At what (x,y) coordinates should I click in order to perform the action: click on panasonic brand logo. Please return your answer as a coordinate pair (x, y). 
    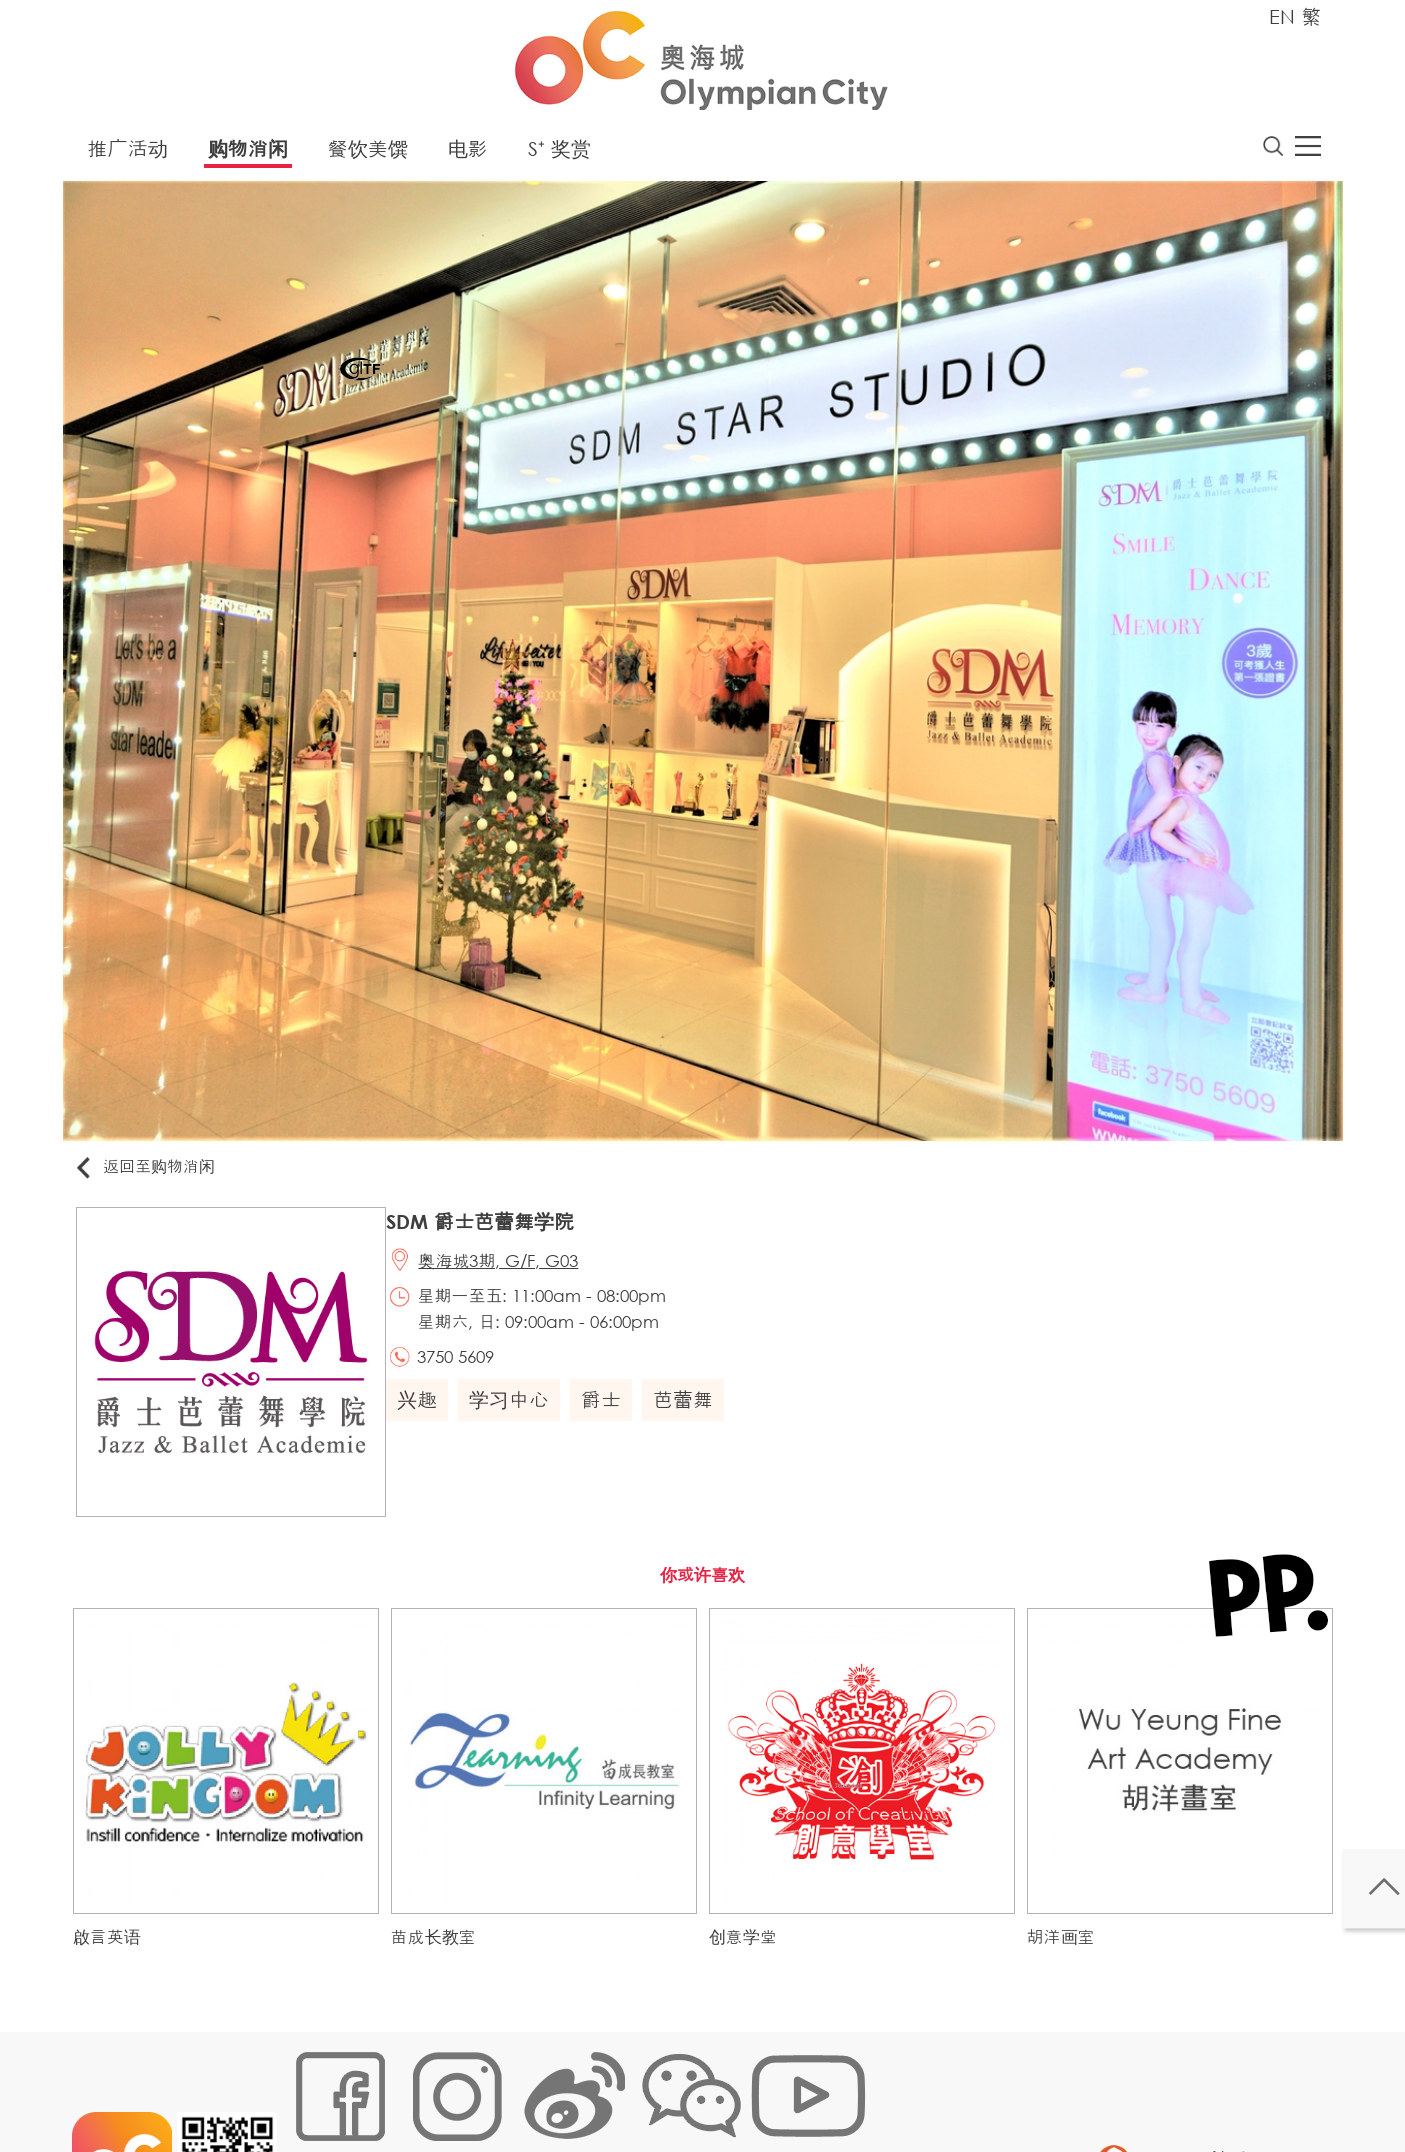
    Looking at the image, I should click on (848, 1785).